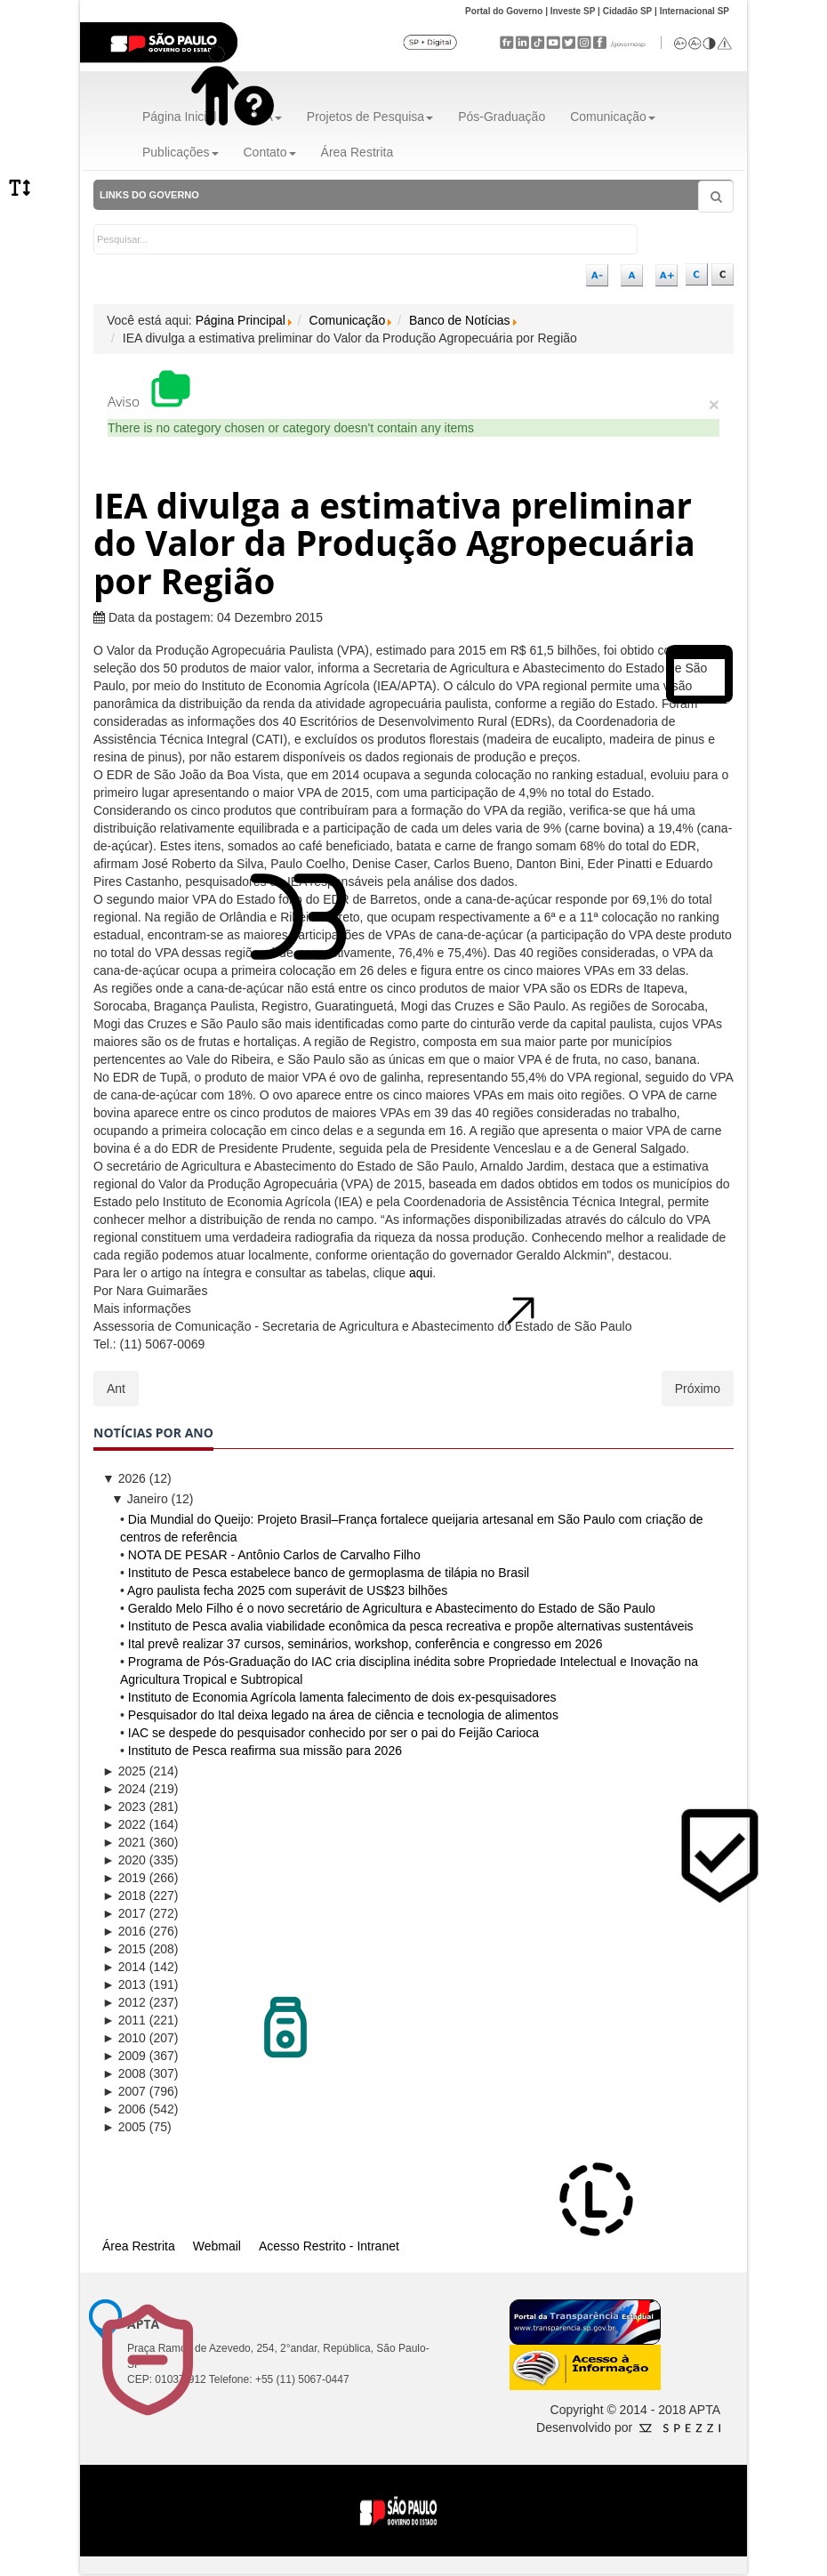 This screenshot has width=827, height=2576. I want to click on D3.js data visualization library logo, so click(298, 916).